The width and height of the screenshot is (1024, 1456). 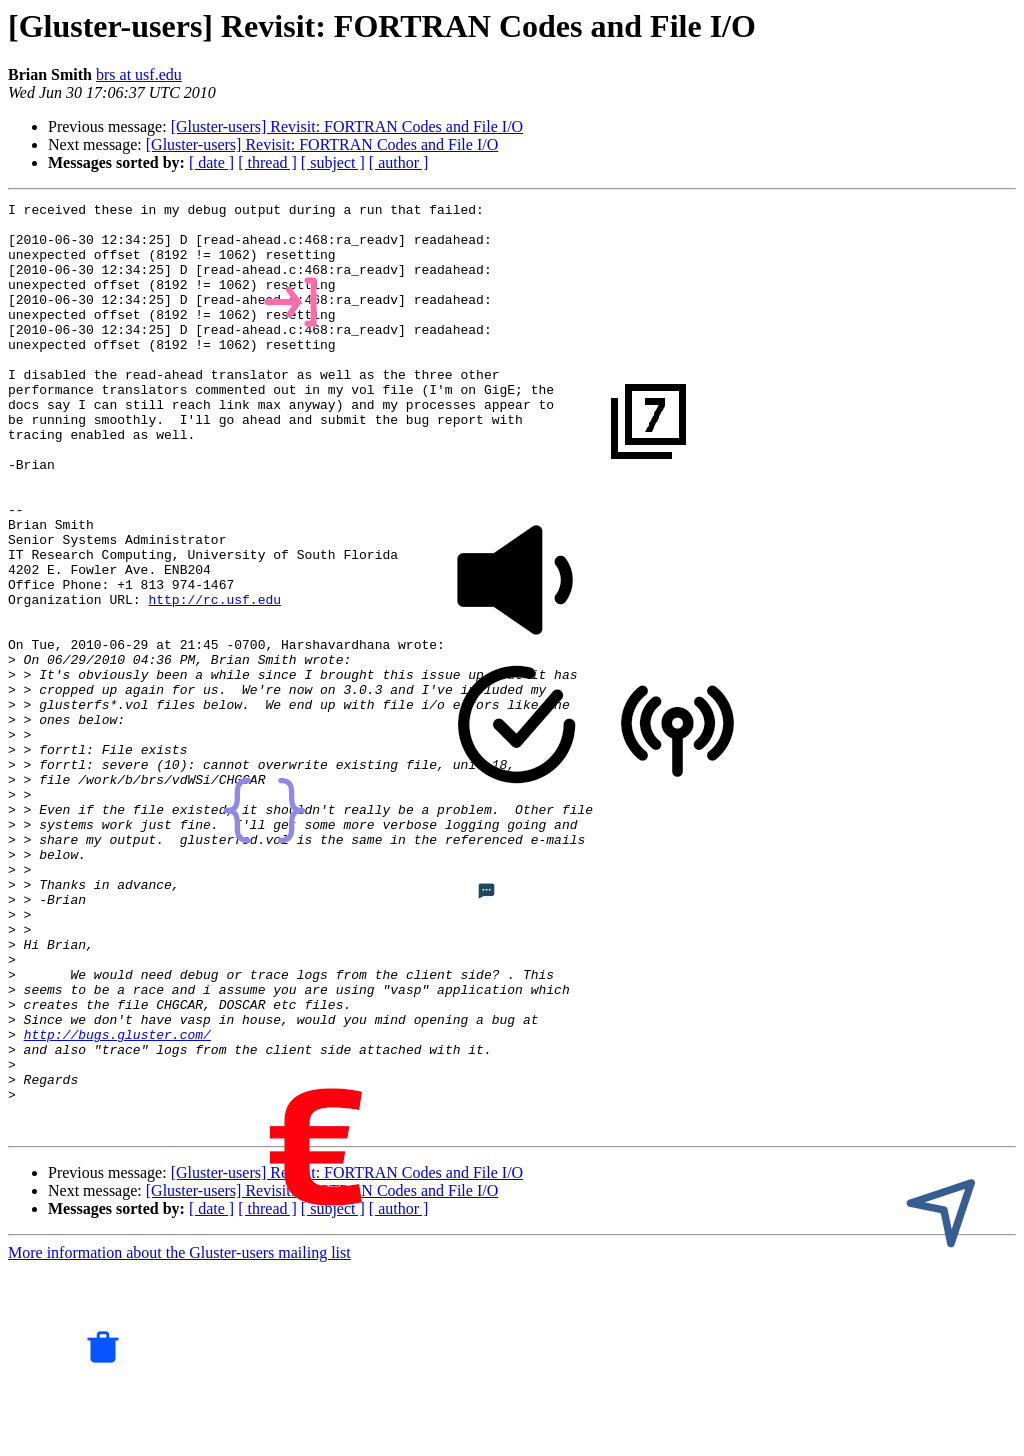 What do you see at coordinates (516, 724) in the screenshot?
I see `task completed successfully` at bounding box center [516, 724].